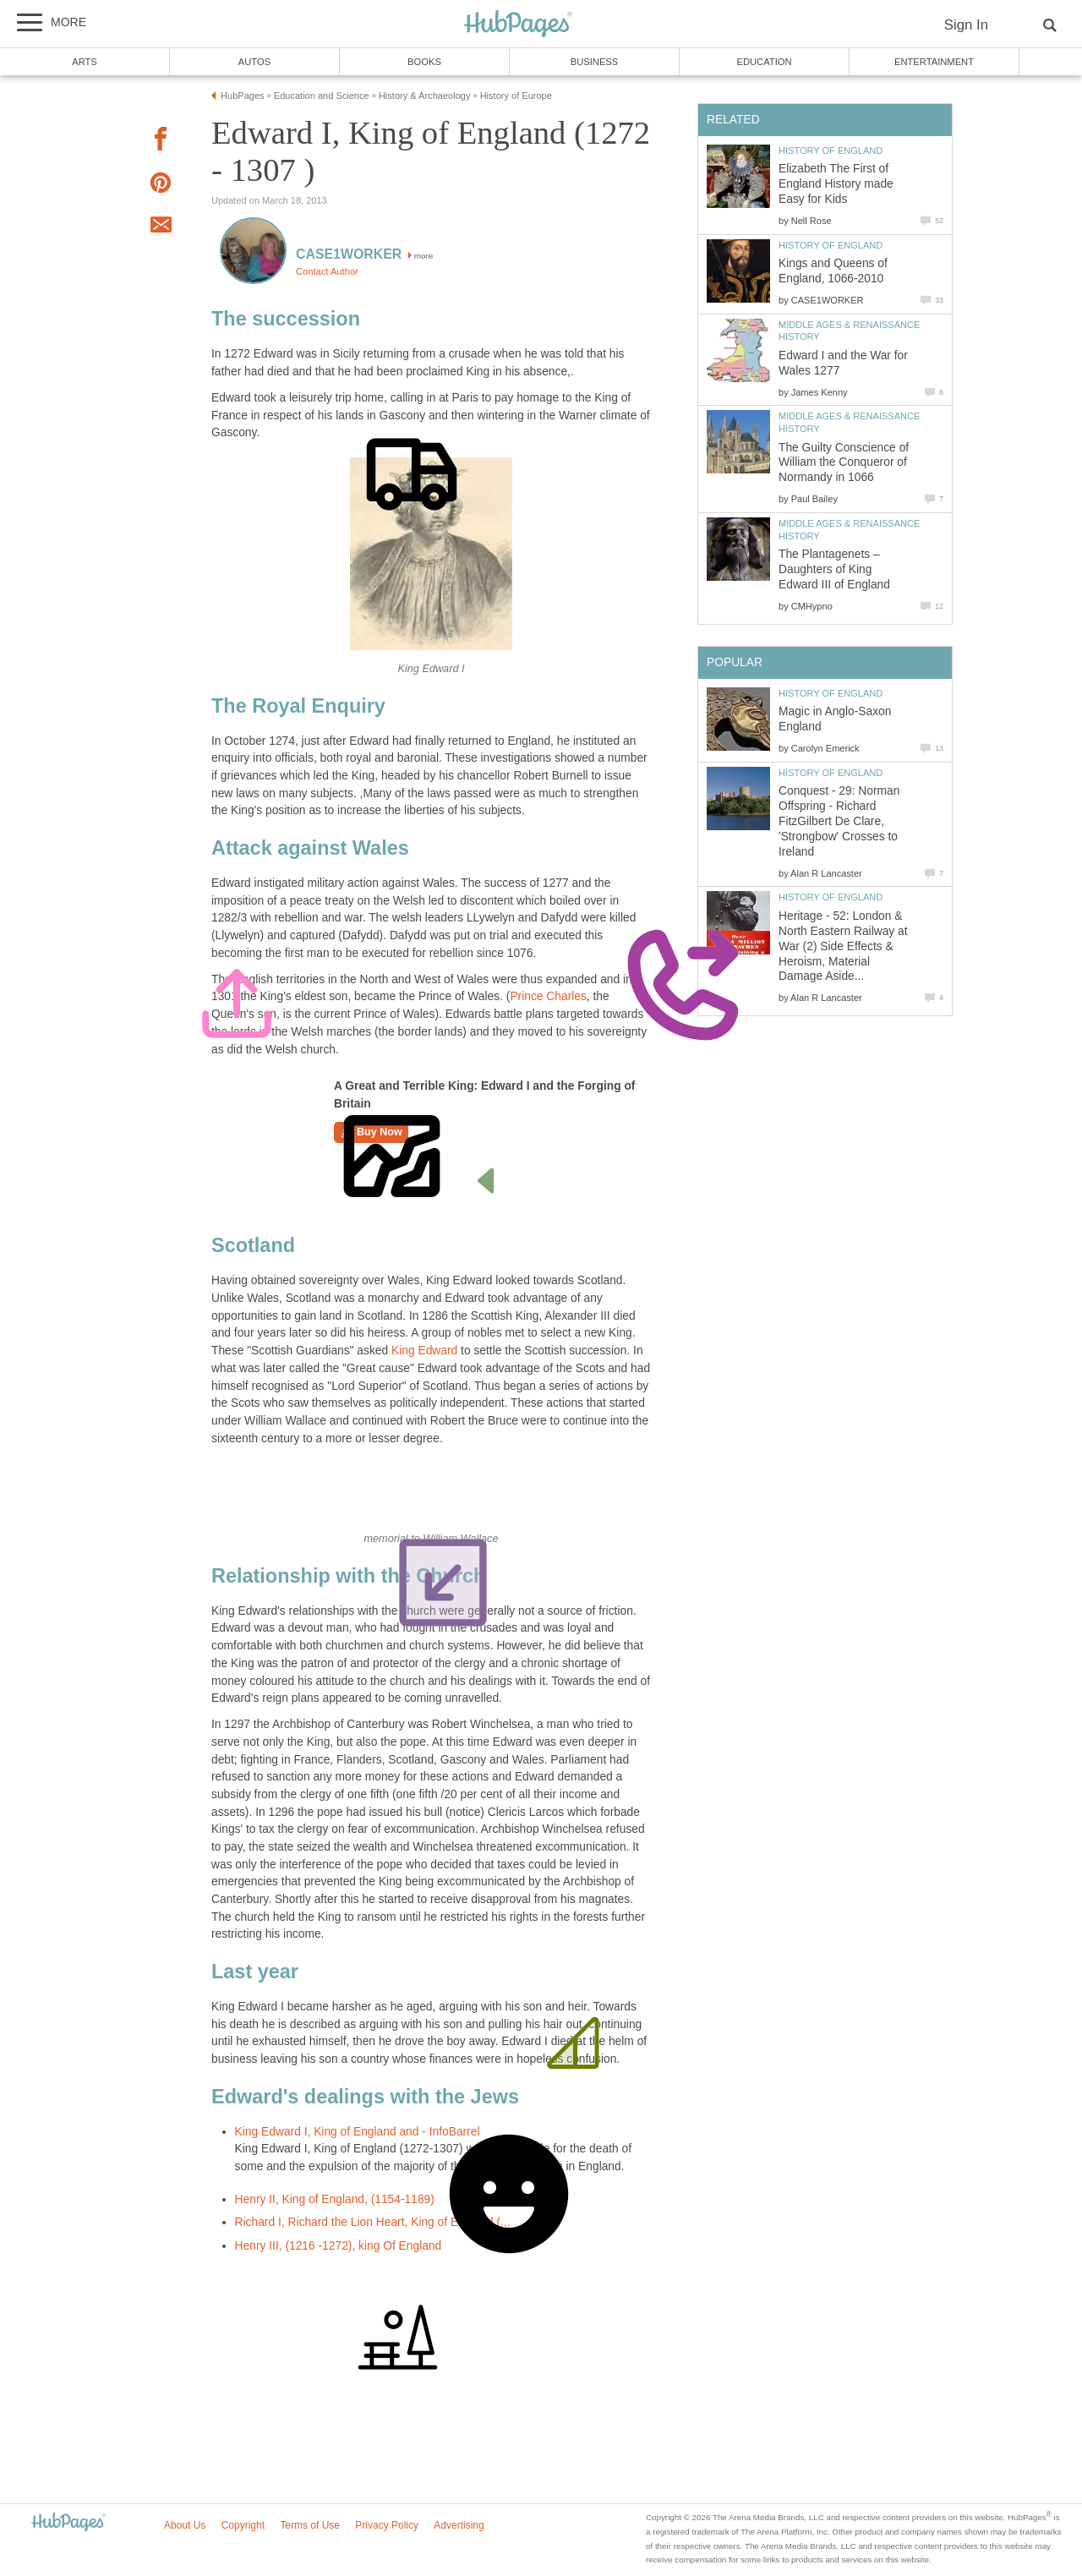 The height and width of the screenshot is (2576, 1082). I want to click on upload a file or document, so click(237, 1004).